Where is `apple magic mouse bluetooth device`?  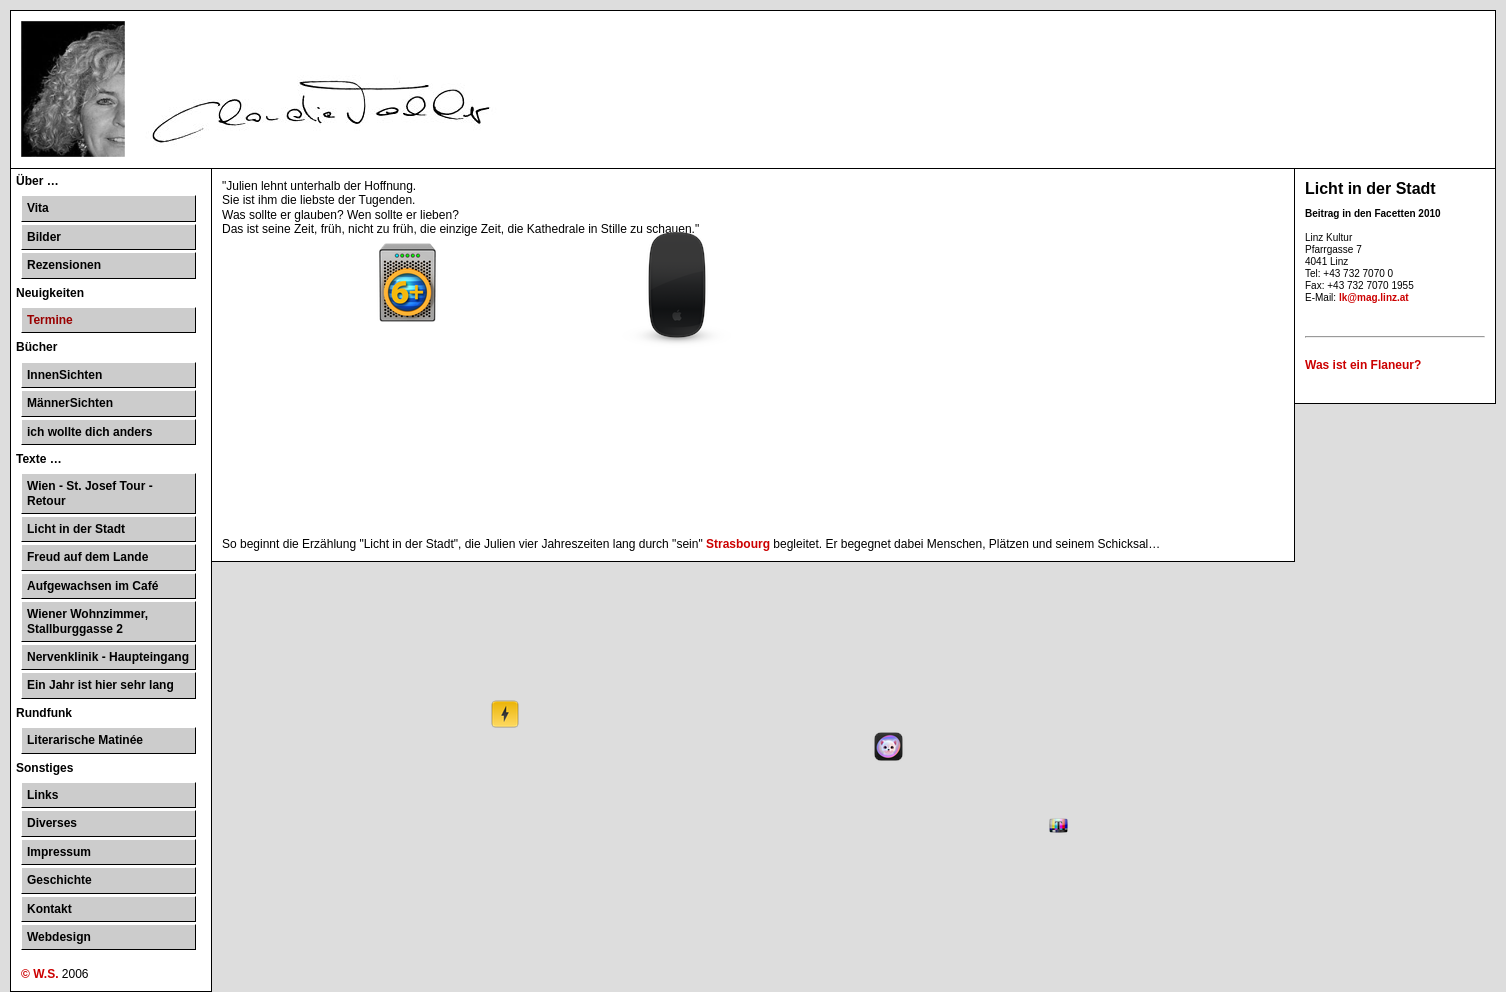
apple magic mouse bluetooth device is located at coordinates (677, 289).